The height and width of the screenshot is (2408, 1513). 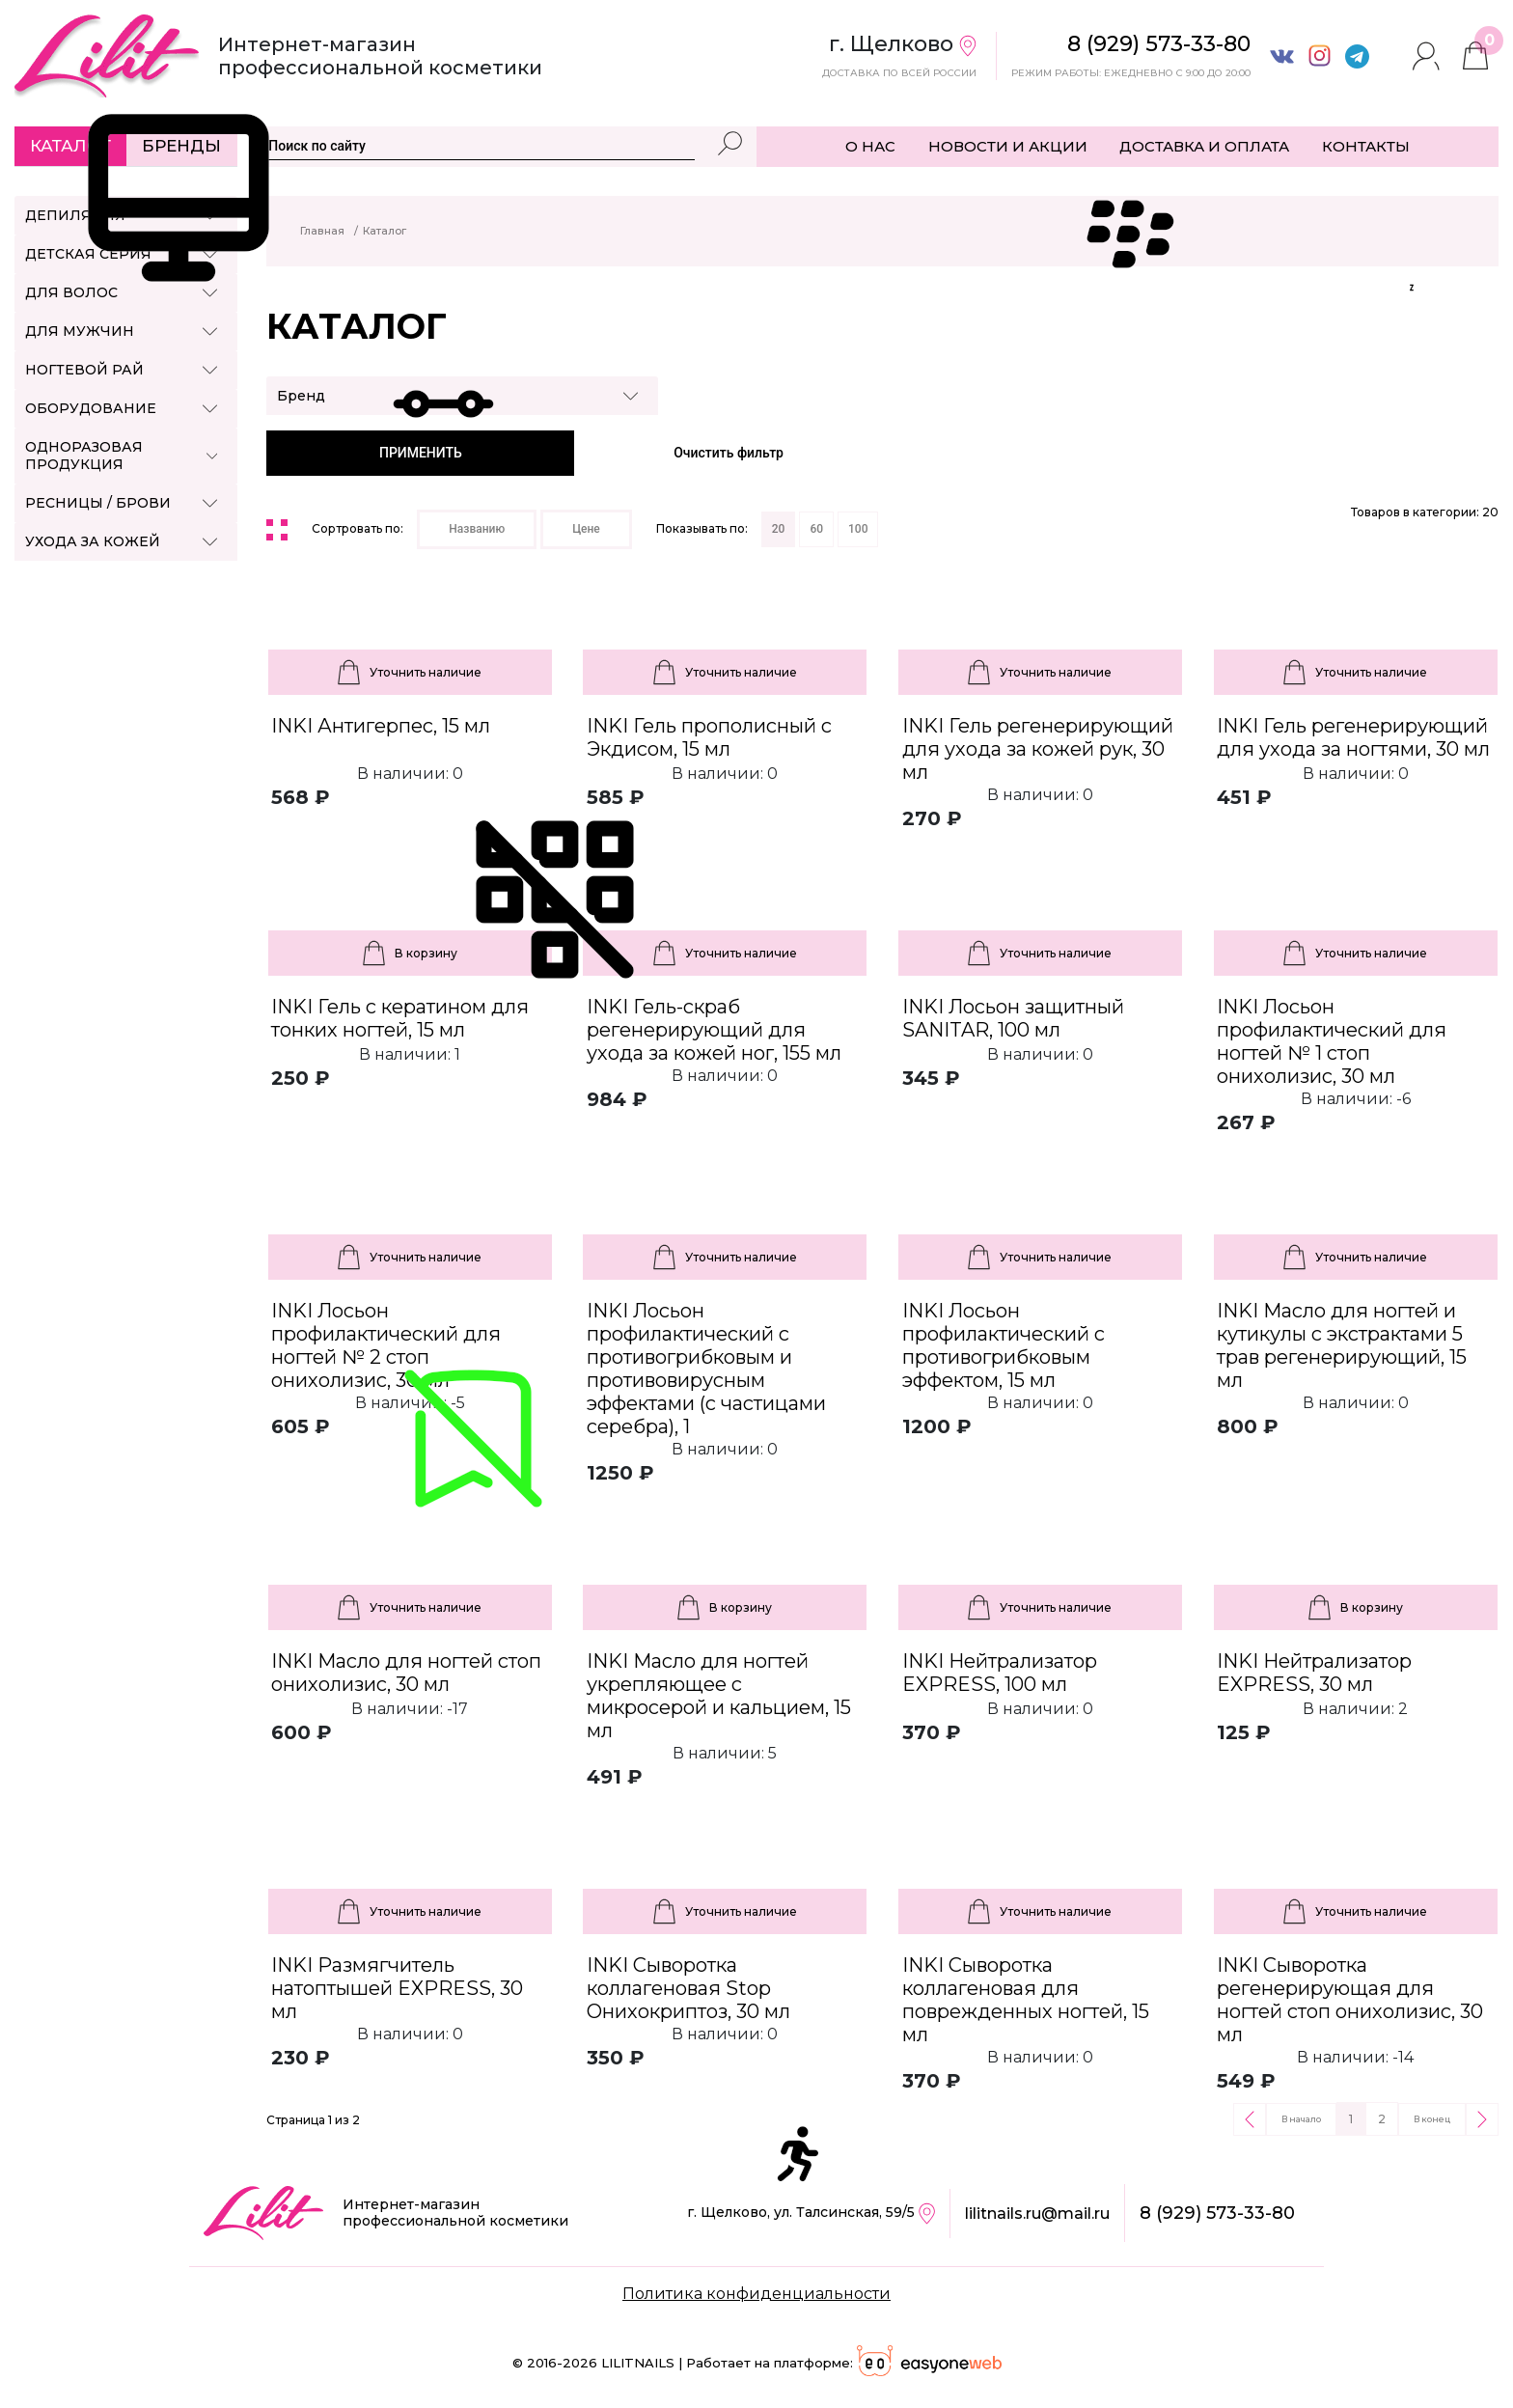 I want to click on dialpad is currently disabled, so click(x=555, y=900).